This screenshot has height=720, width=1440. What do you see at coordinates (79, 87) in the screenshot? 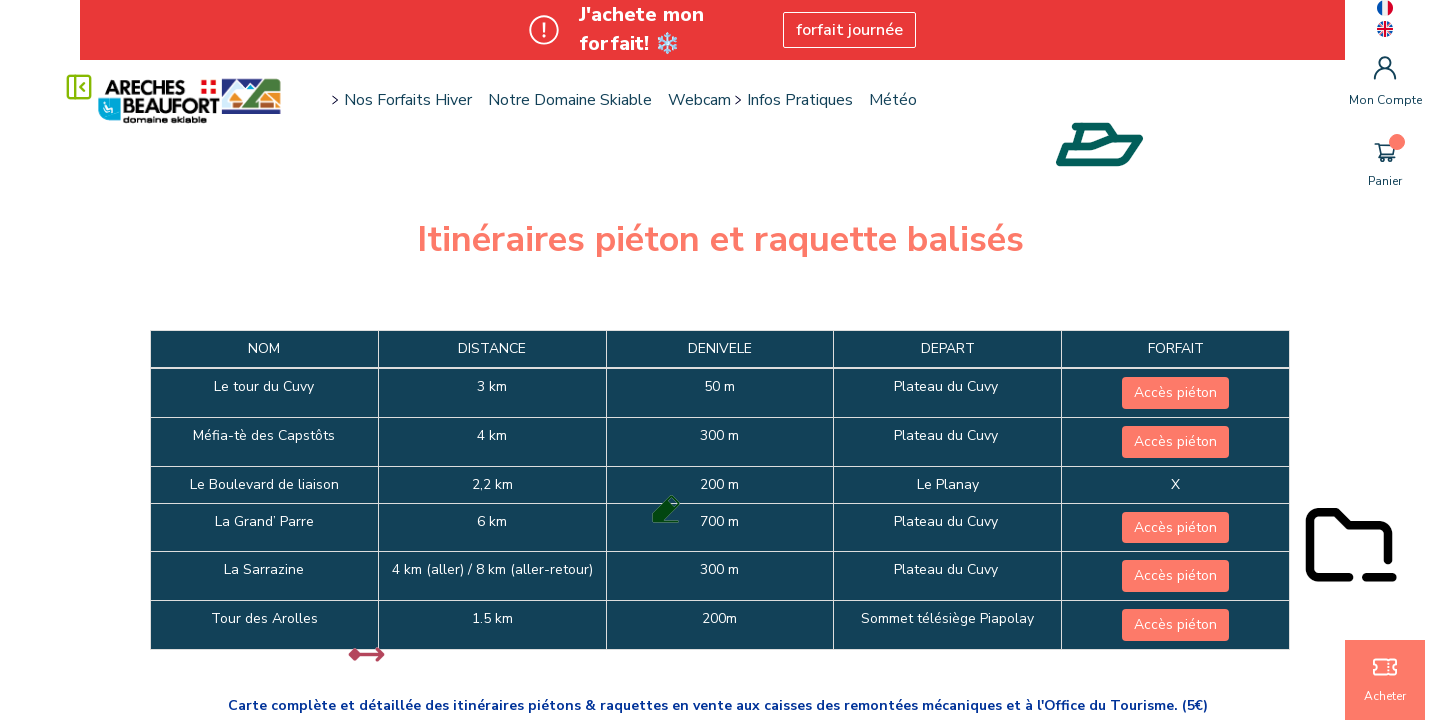
I see `collapse the left sidebar panel` at bounding box center [79, 87].